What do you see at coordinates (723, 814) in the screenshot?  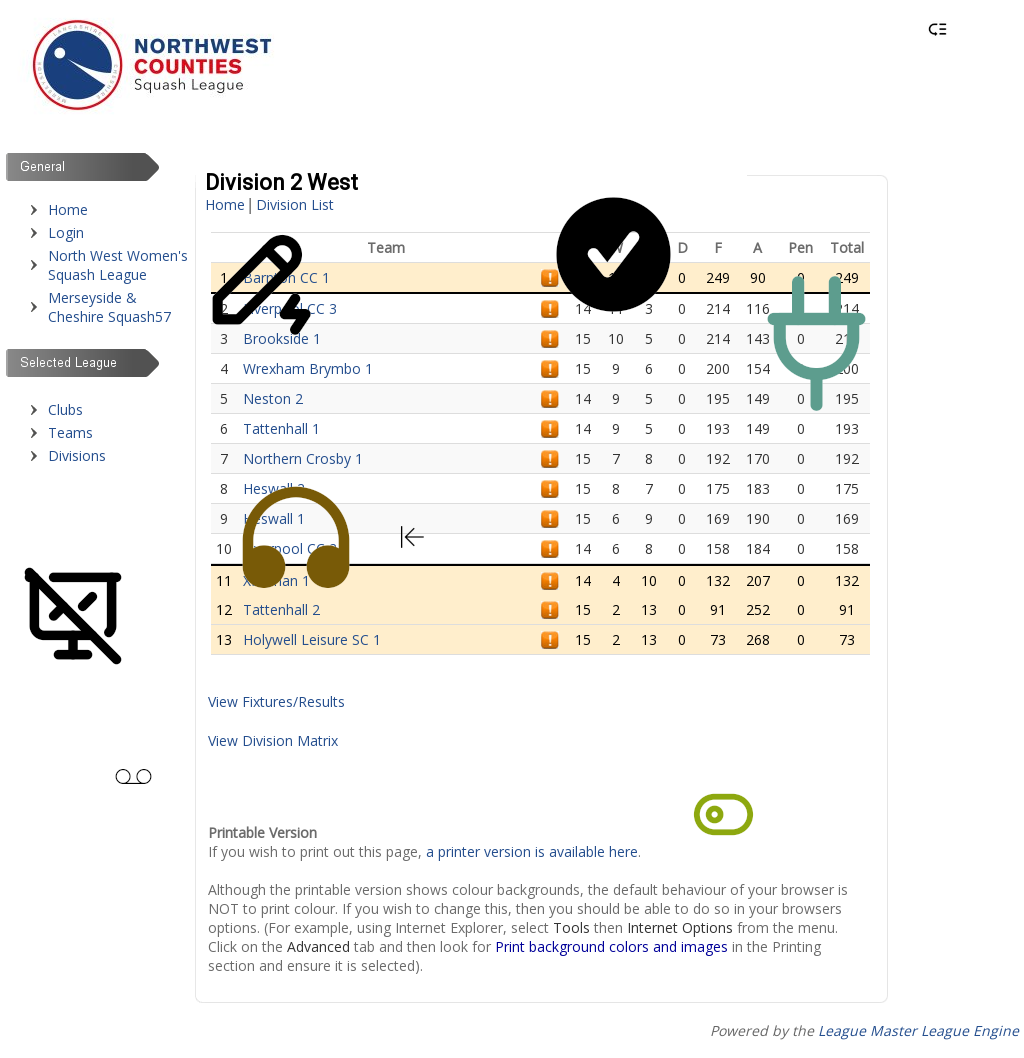 I see `toggle switch in off position` at bounding box center [723, 814].